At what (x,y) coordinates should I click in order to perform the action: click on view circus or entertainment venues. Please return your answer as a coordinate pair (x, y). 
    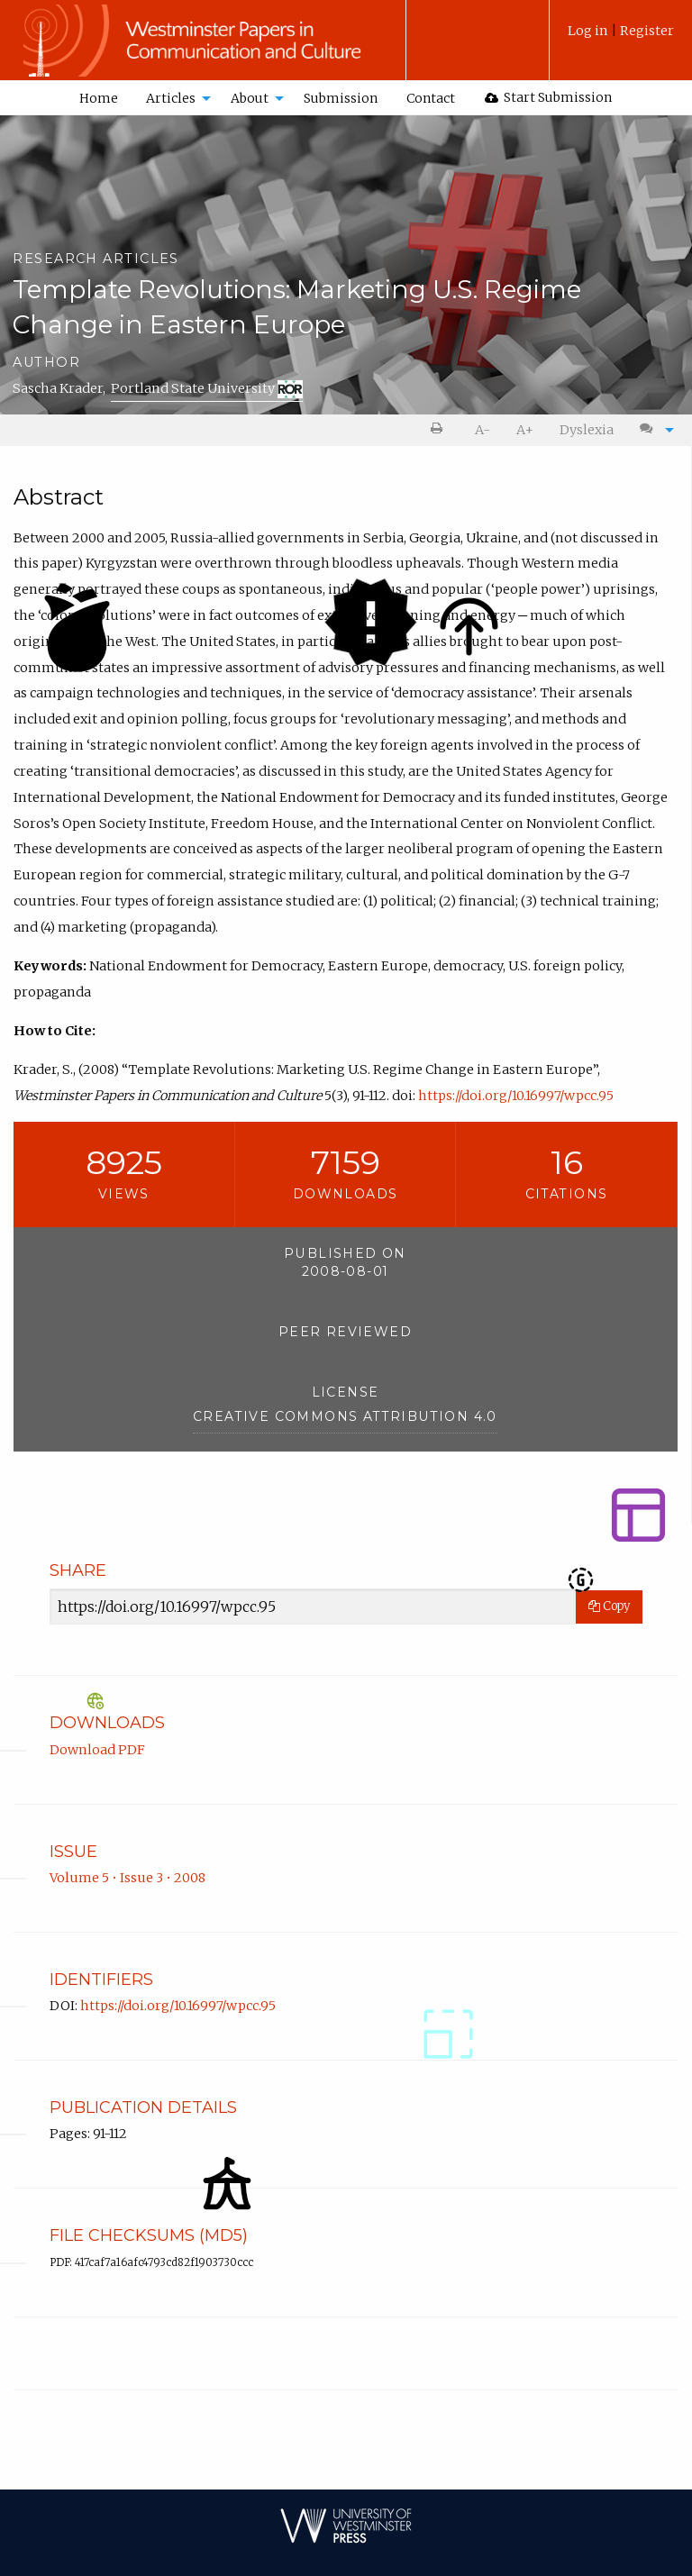
    Looking at the image, I should click on (227, 2183).